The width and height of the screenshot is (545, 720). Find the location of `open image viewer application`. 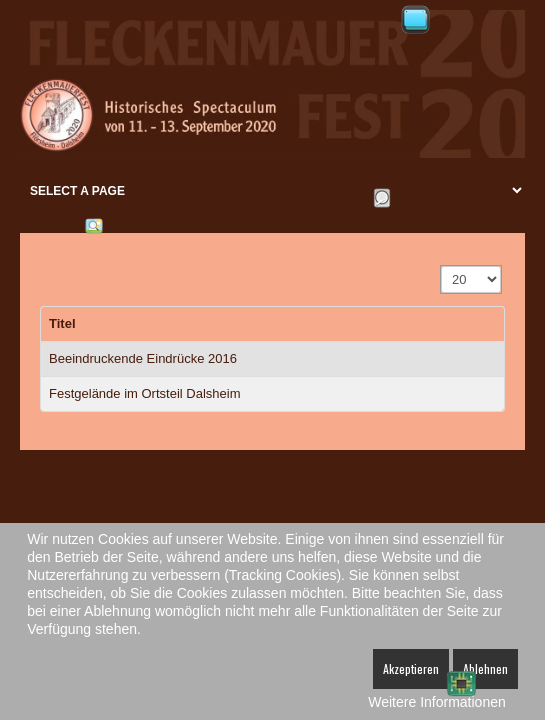

open image viewer application is located at coordinates (94, 226).